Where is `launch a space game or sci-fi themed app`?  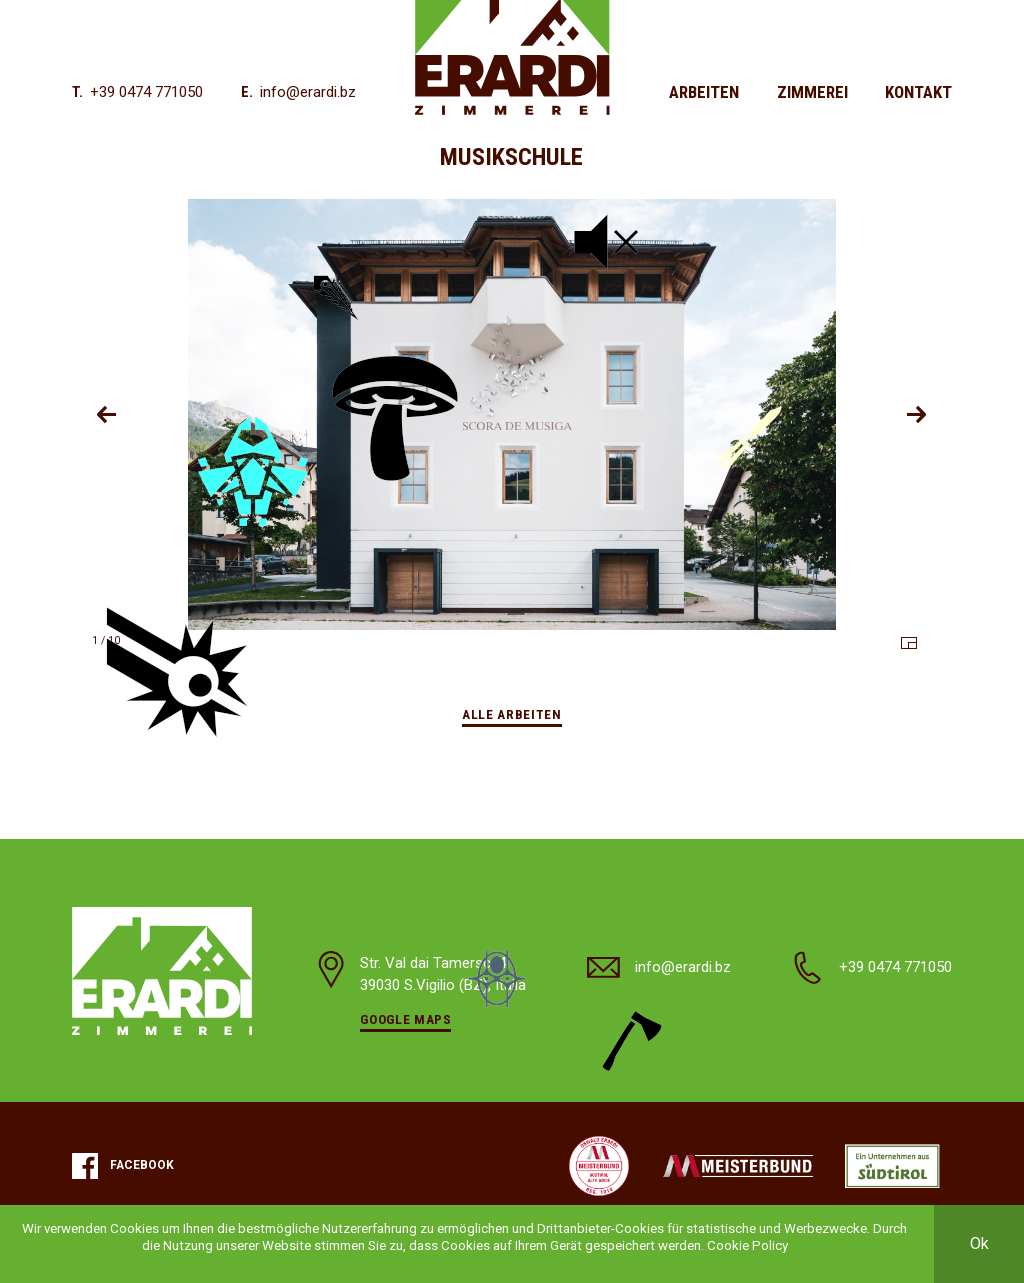
launch a space game or sci-fi themed app is located at coordinates (253, 470).